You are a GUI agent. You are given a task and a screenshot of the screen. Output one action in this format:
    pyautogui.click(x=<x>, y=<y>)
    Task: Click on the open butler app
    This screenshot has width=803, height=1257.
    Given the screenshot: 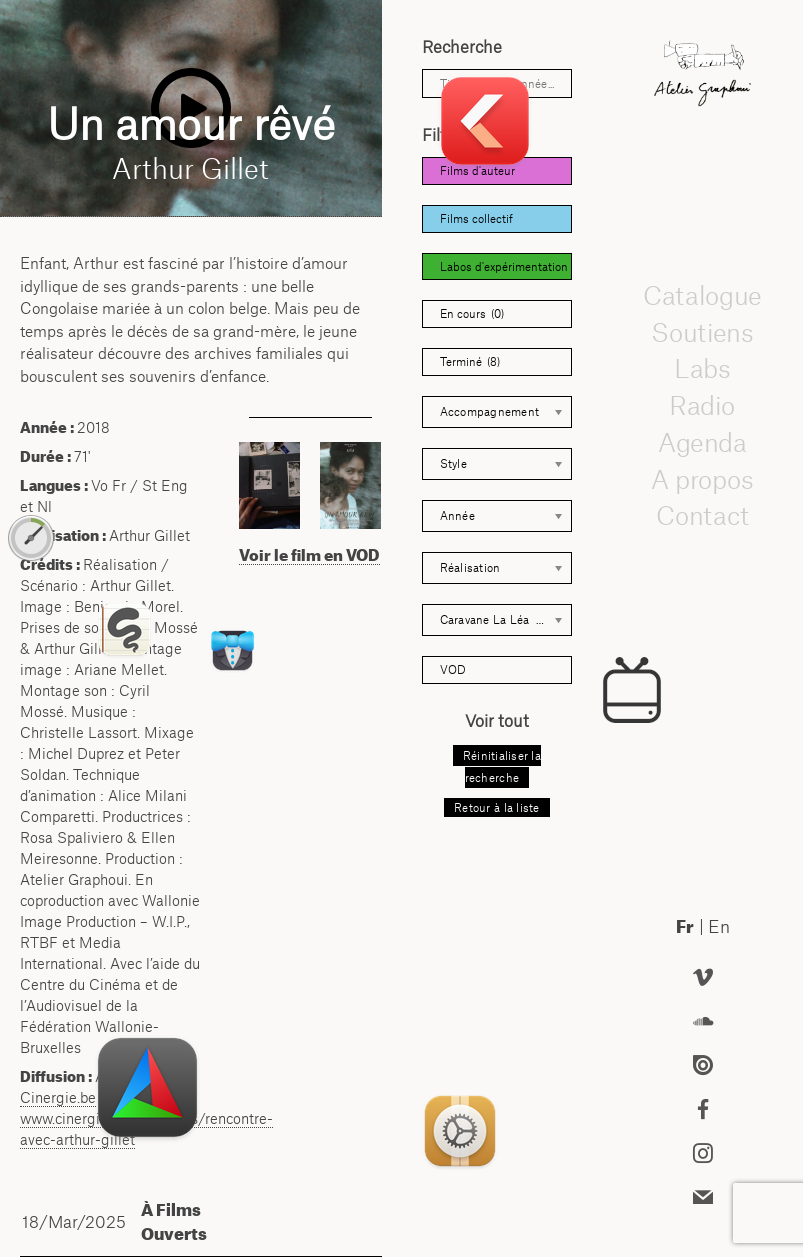 What is the action you would take?
    pyautogui.click(x=232, y=650)
    